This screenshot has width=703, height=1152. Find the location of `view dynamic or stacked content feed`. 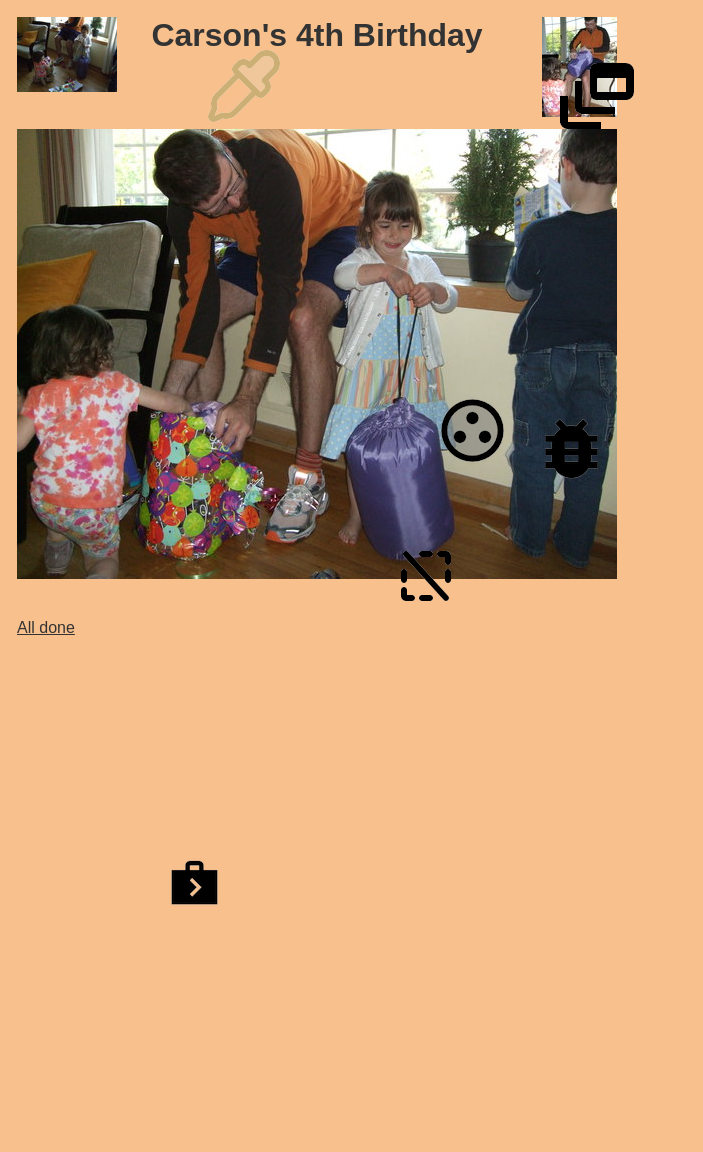

view dynamic or stacked content feed is located at coordinates (597, 96).